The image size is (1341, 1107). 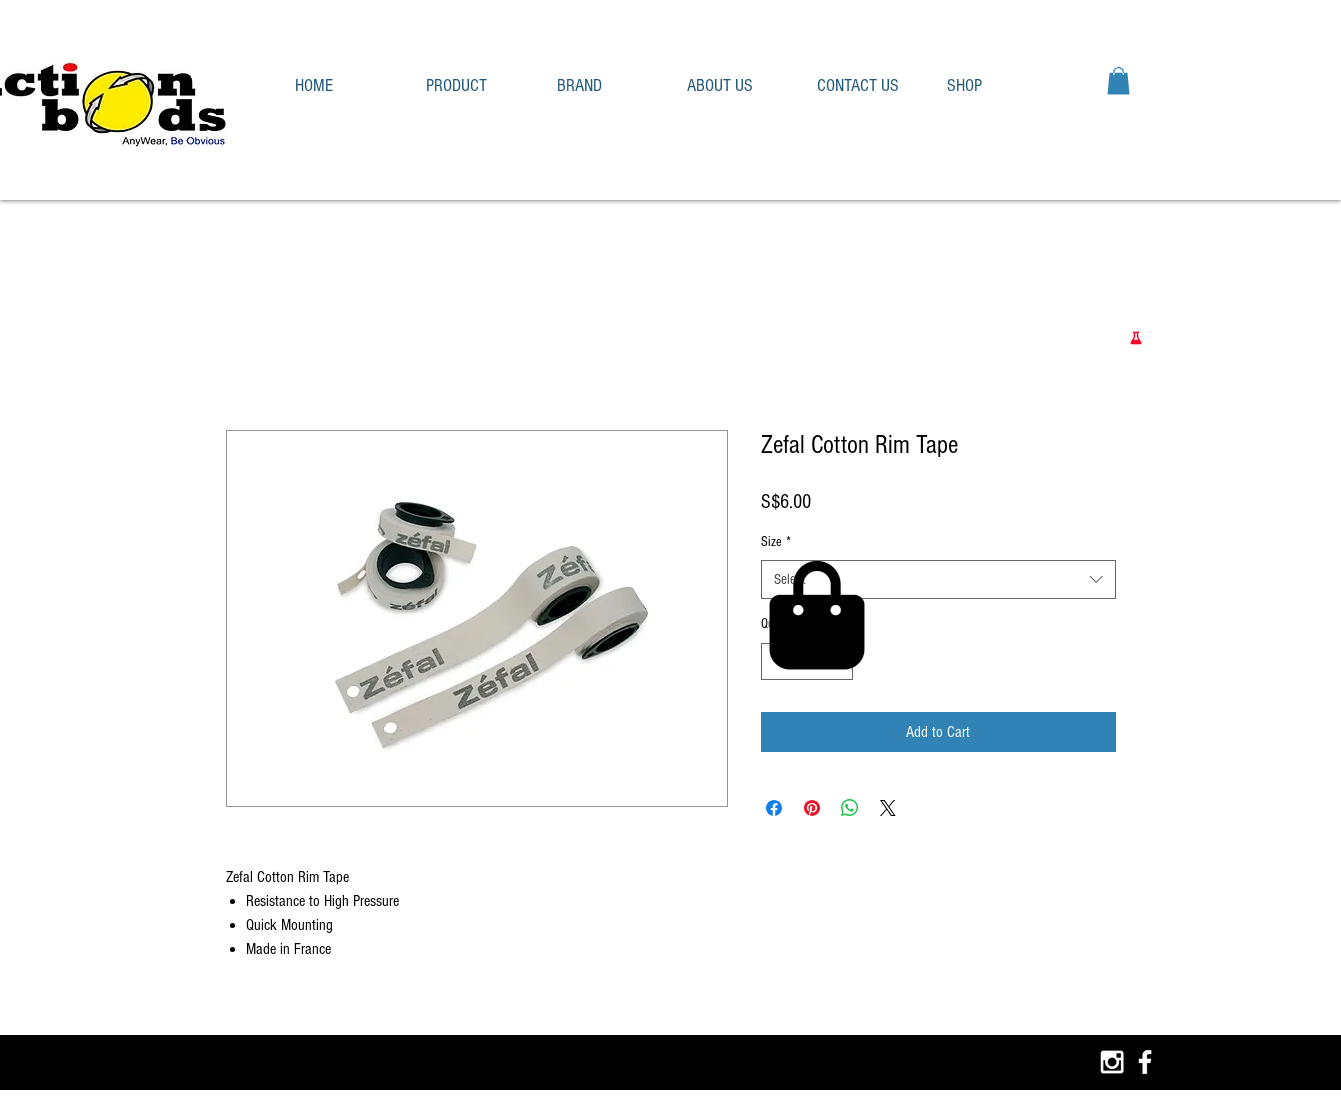 I want to click on access science or laboratory features, so click(x=1136, y=338).